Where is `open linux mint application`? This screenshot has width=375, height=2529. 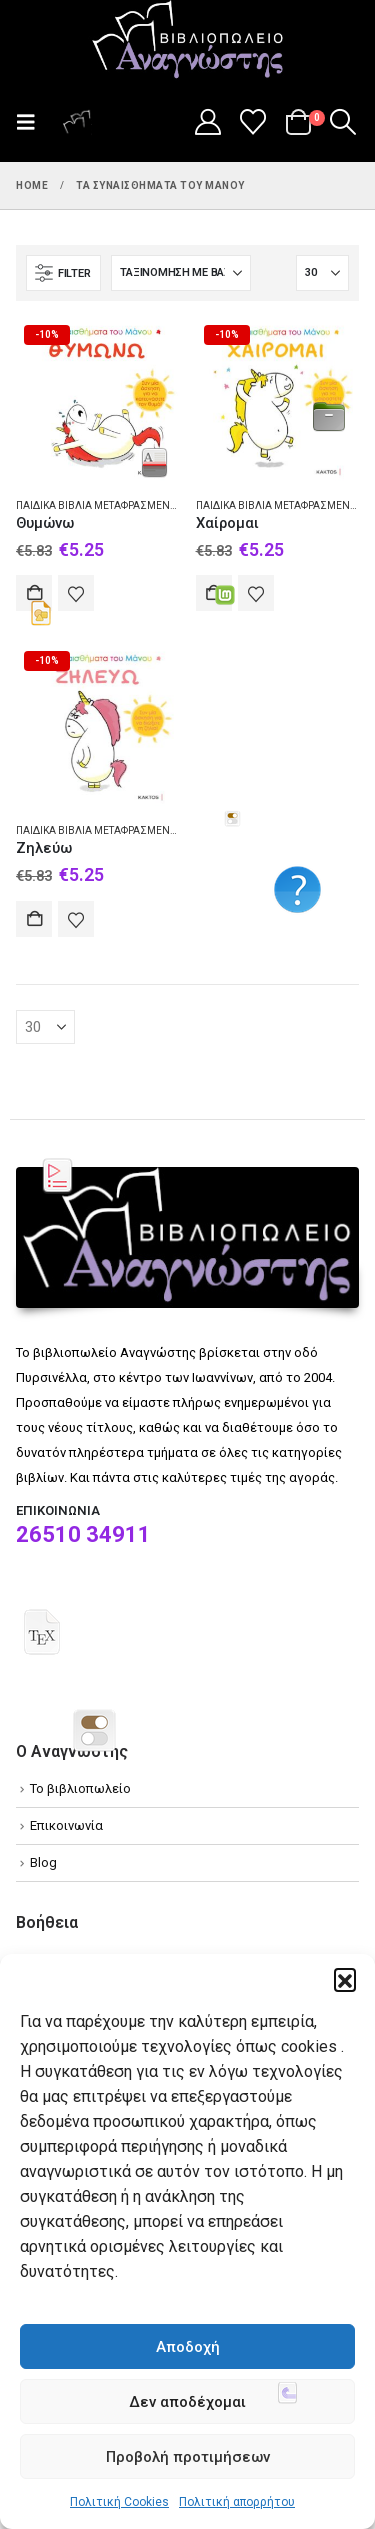 open linux mint application is located at coordinates (225, 595).